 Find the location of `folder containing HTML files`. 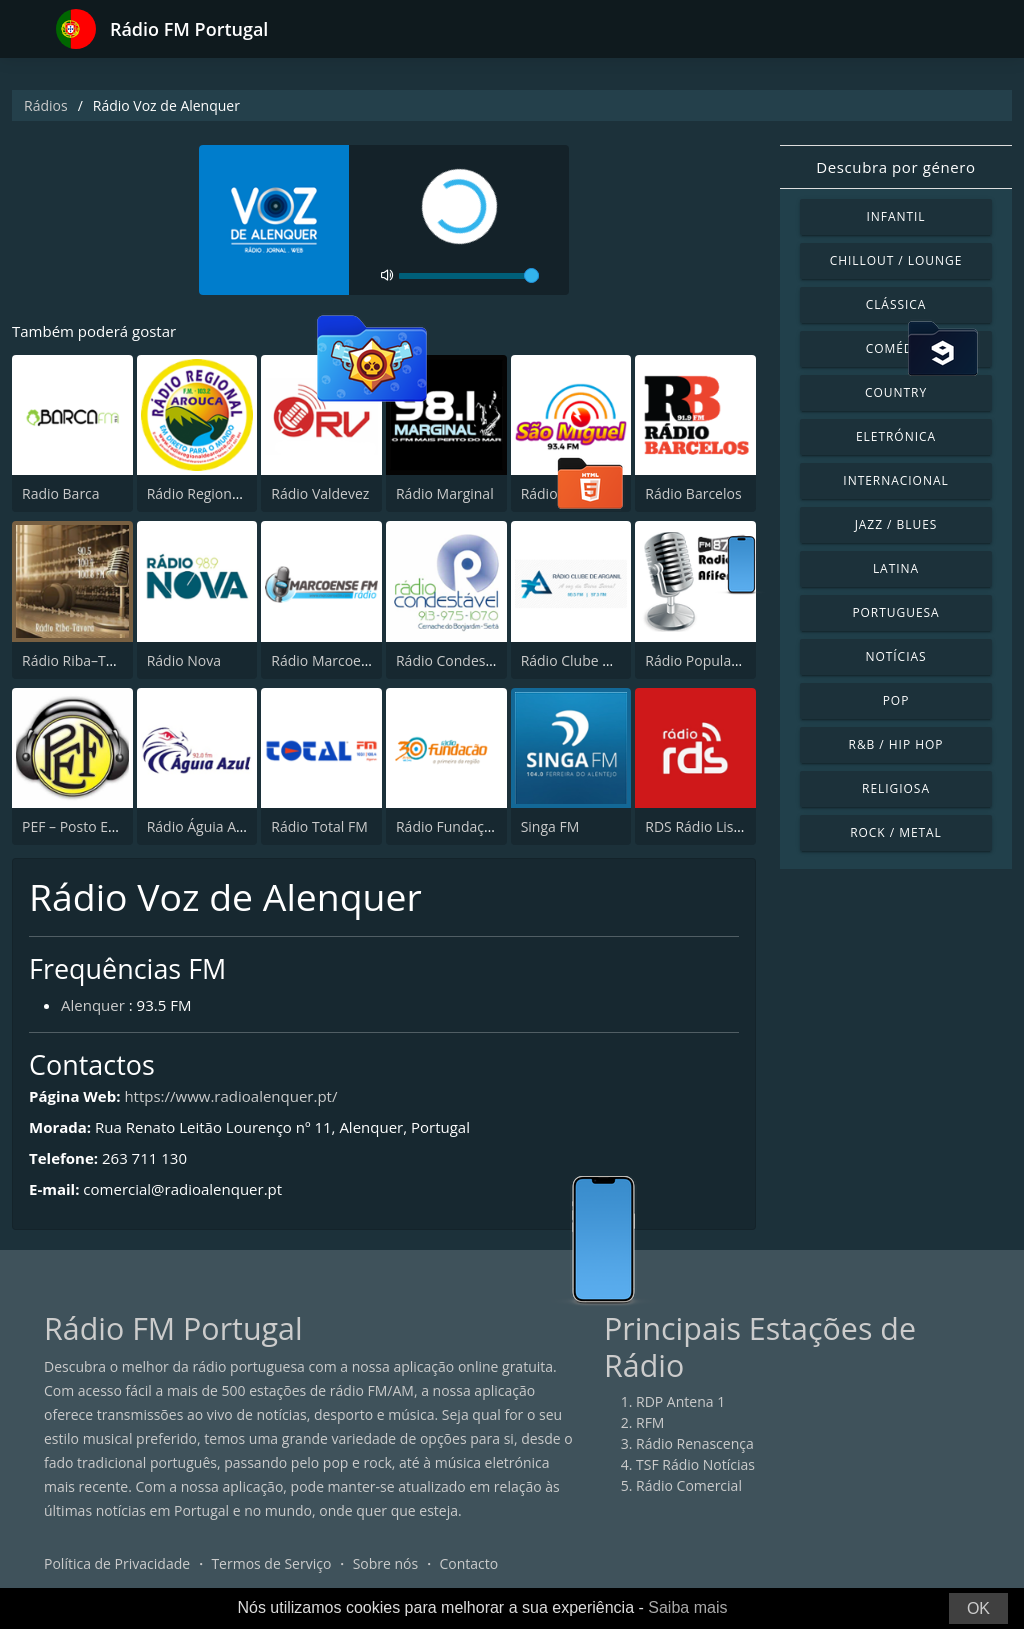

folder containing HTML files is located at coordinates (590, 485).